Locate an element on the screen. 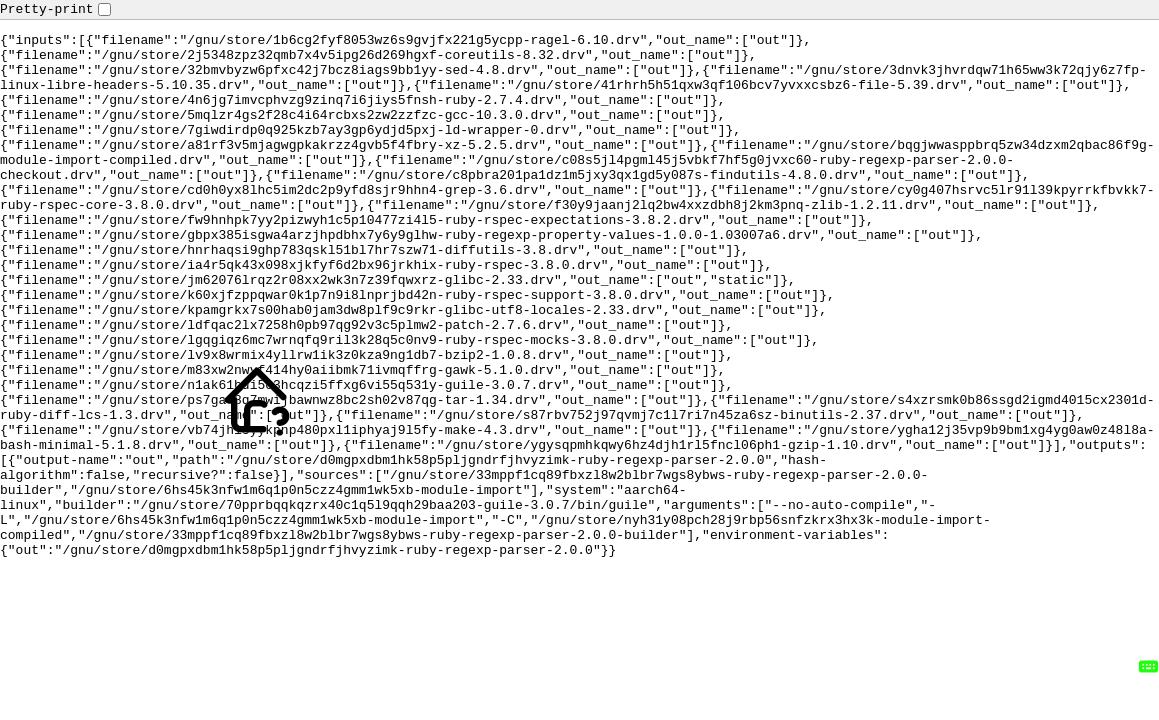 This screenshot has height=720, width=1159. open the on-screen keyboard is located at coordinates (1148, 666).